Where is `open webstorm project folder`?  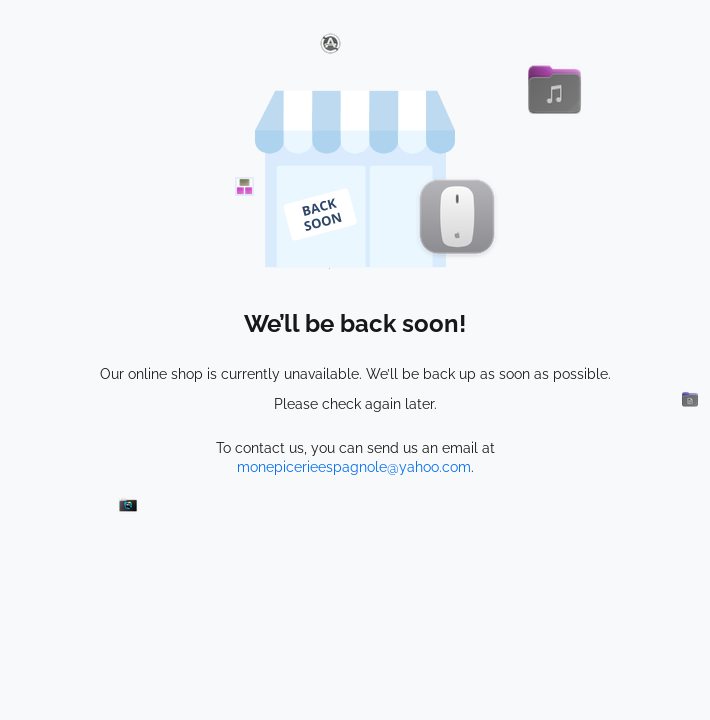 open webstorm project folder is located at coordinates (128, 505).